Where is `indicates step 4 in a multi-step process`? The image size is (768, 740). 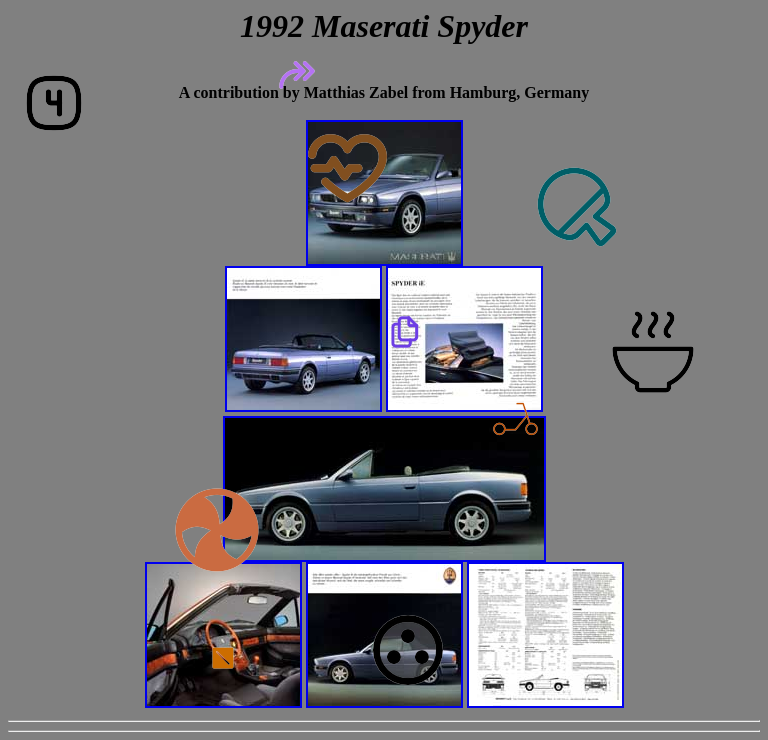 indicates step 4 in a multi-step process is located at coordinates (54, 103).